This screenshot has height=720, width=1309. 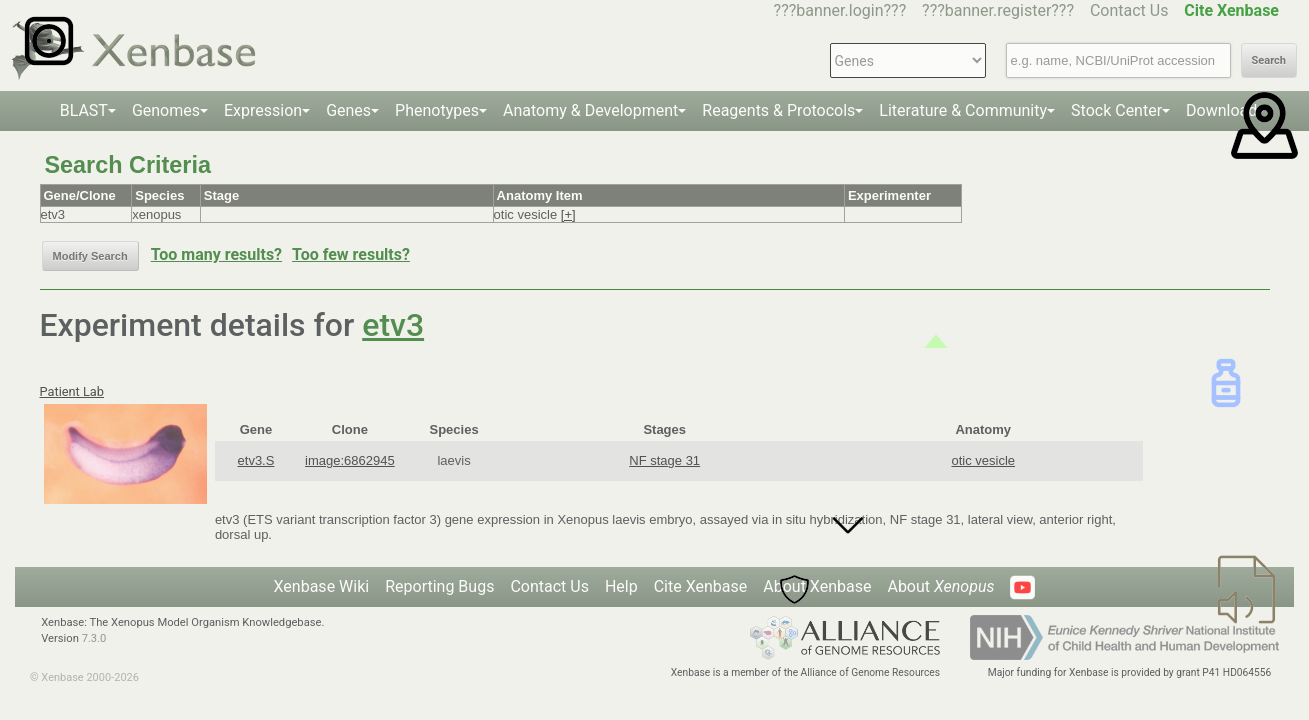 I want to click on open an audio file, so click(x=1246, y=589).